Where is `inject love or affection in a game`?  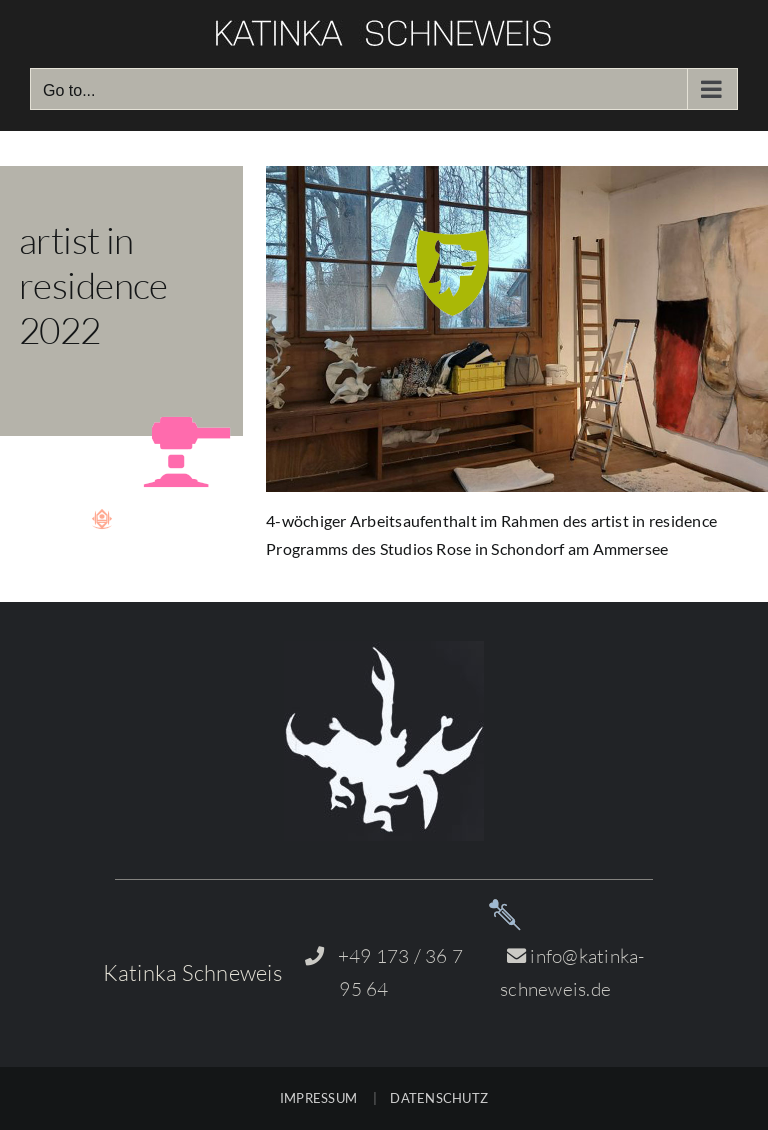 inject love or affection in a game is located at coordinates (505, 915).